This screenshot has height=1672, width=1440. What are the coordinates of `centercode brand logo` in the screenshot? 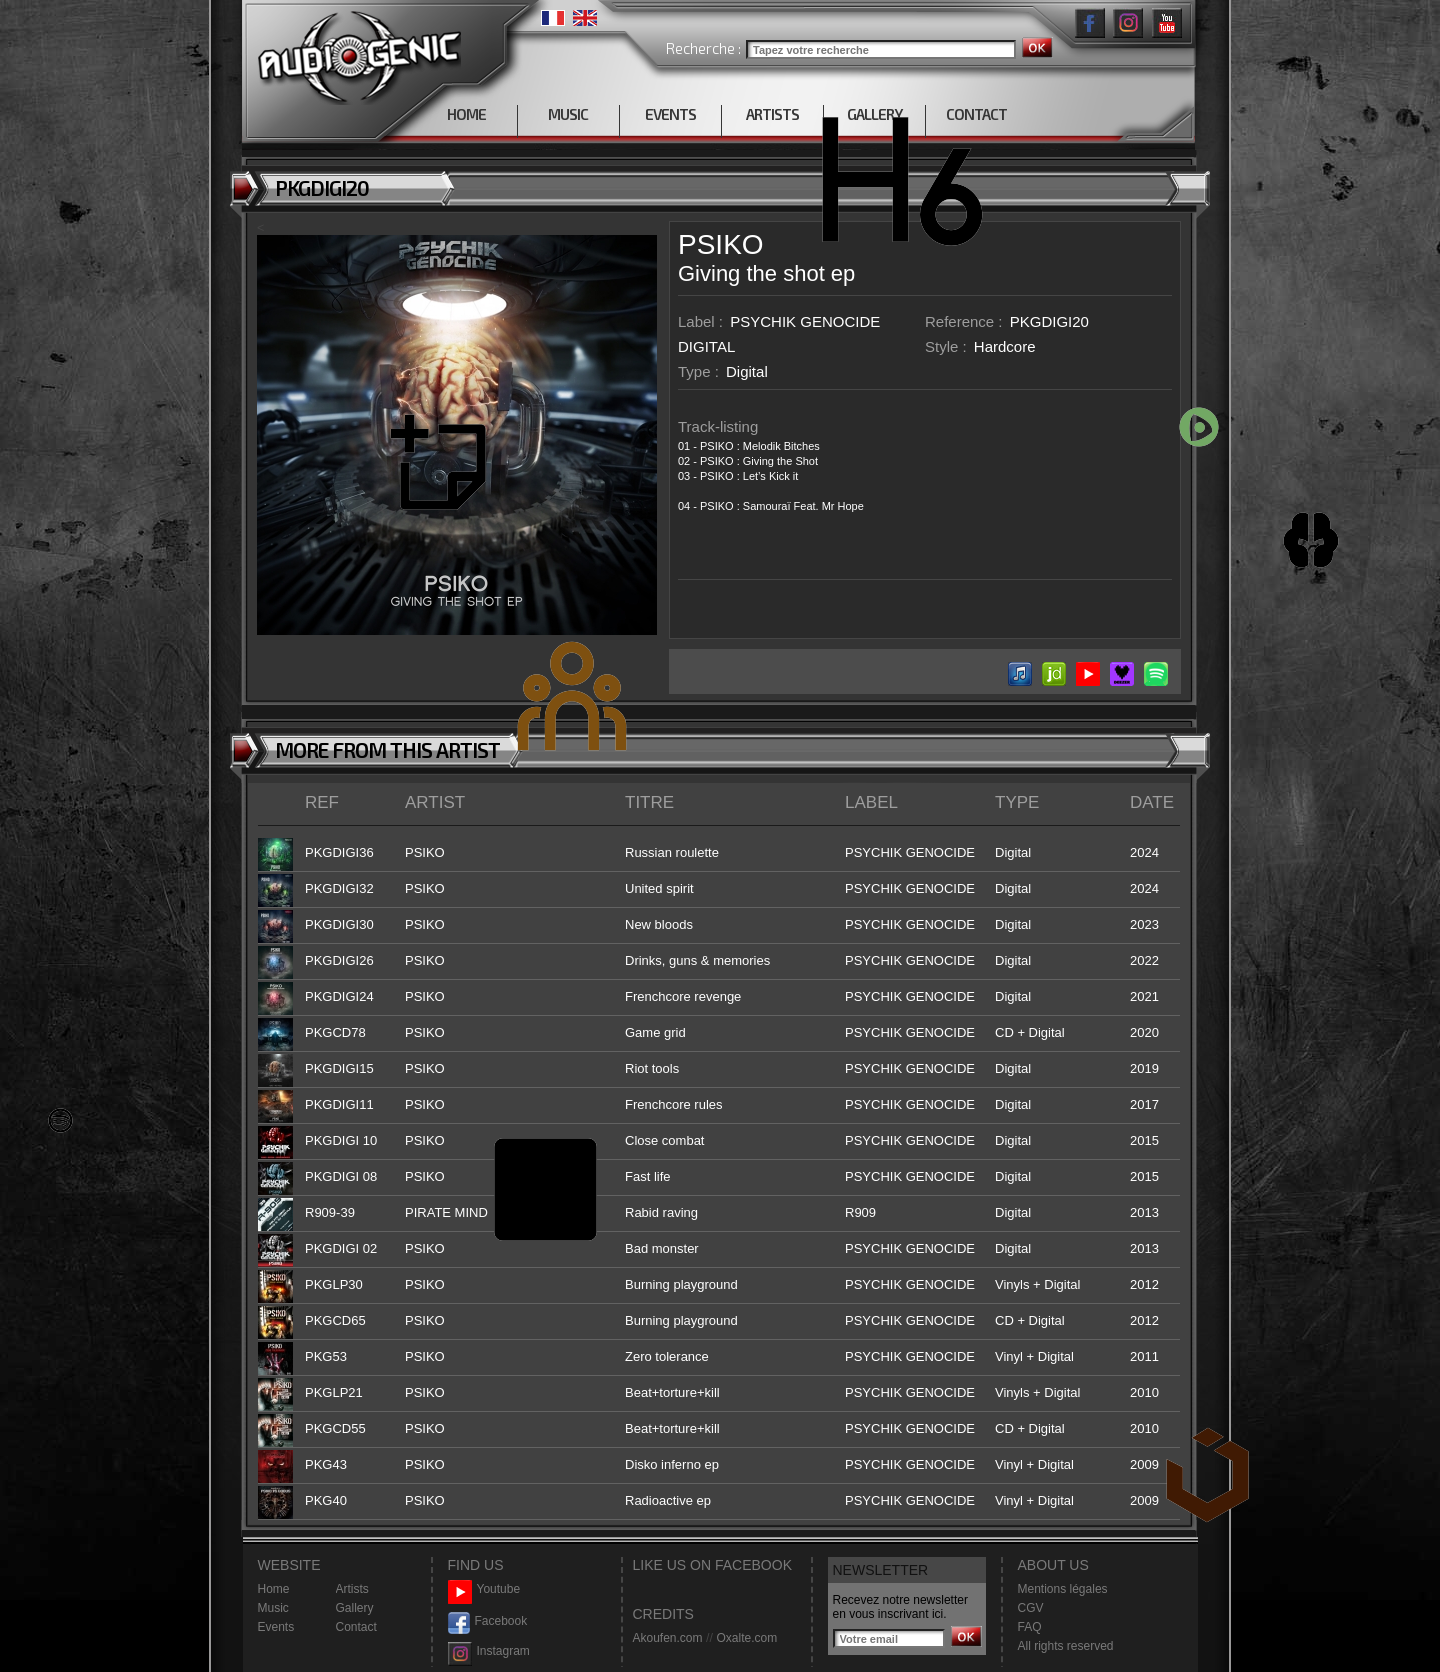 It's located at (1199, 427).